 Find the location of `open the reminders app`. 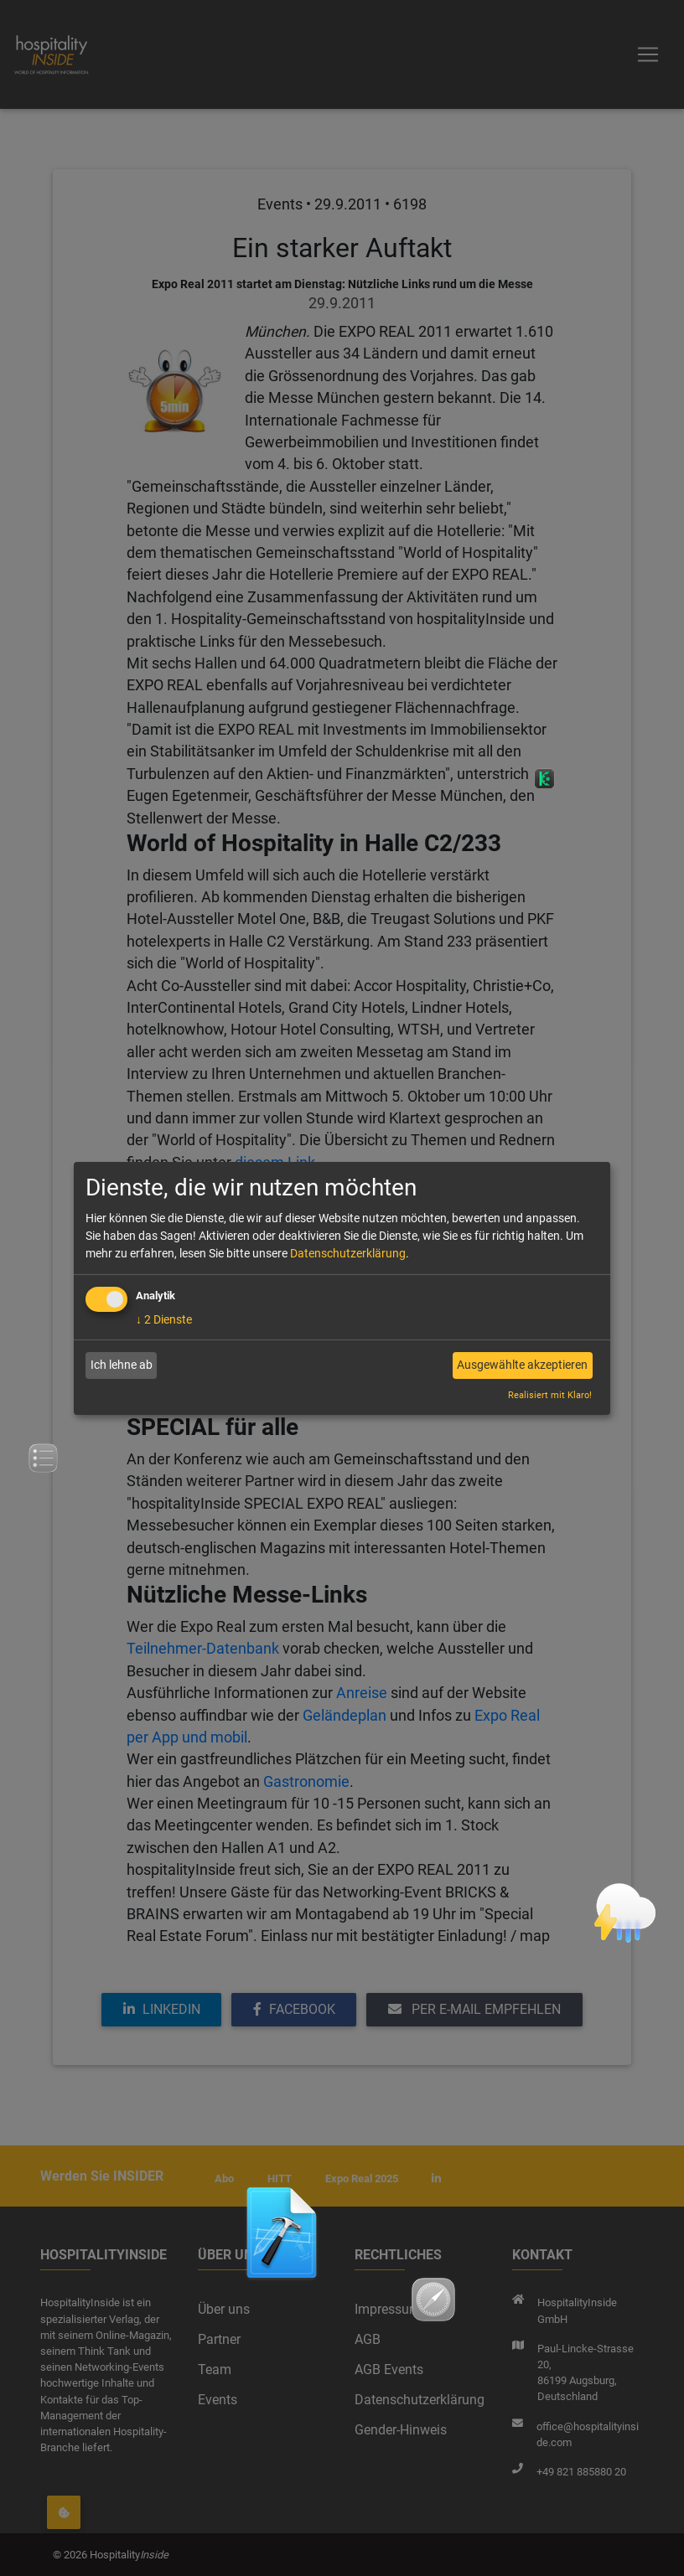

open the reminders app is located at coordinates (43, 1458).